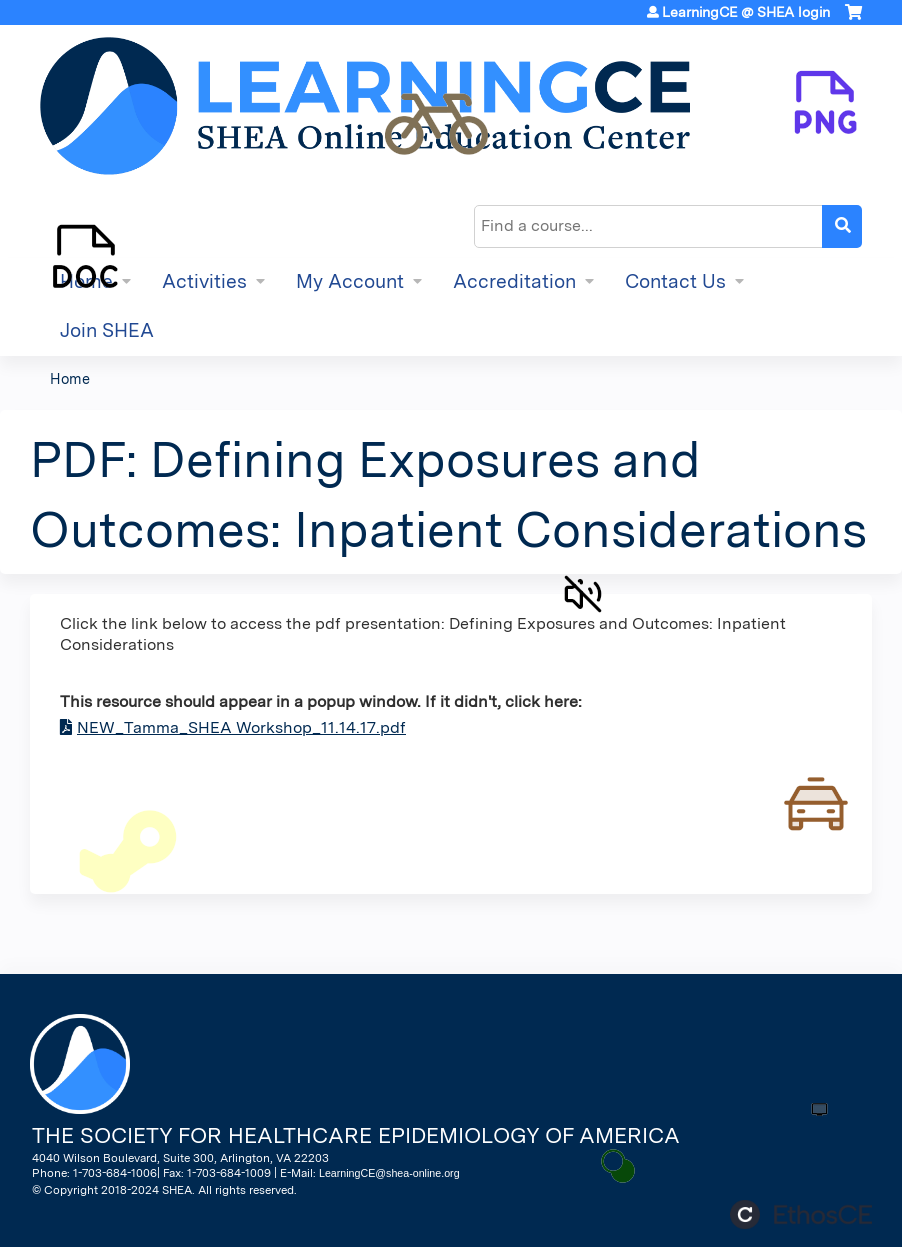 This screenshot has height=1247, width=902. What do you see at coordinates (825, 105) in the screenshot?
I see `view or open a PNG image file` at bounding box center [825, 105].